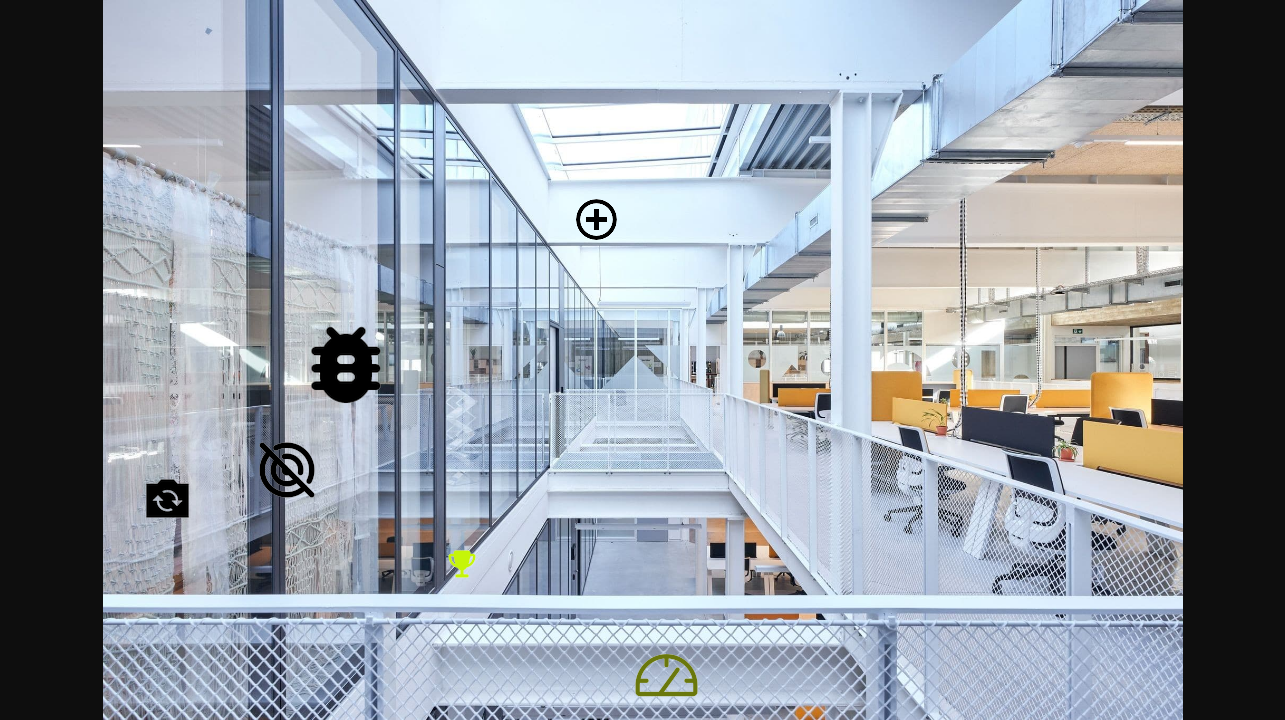 The width and height of the screenshot is (1285, 720). Describe the element at coordinates (346, 364) in the screenshot. I see `report a bug or issue` at that location.